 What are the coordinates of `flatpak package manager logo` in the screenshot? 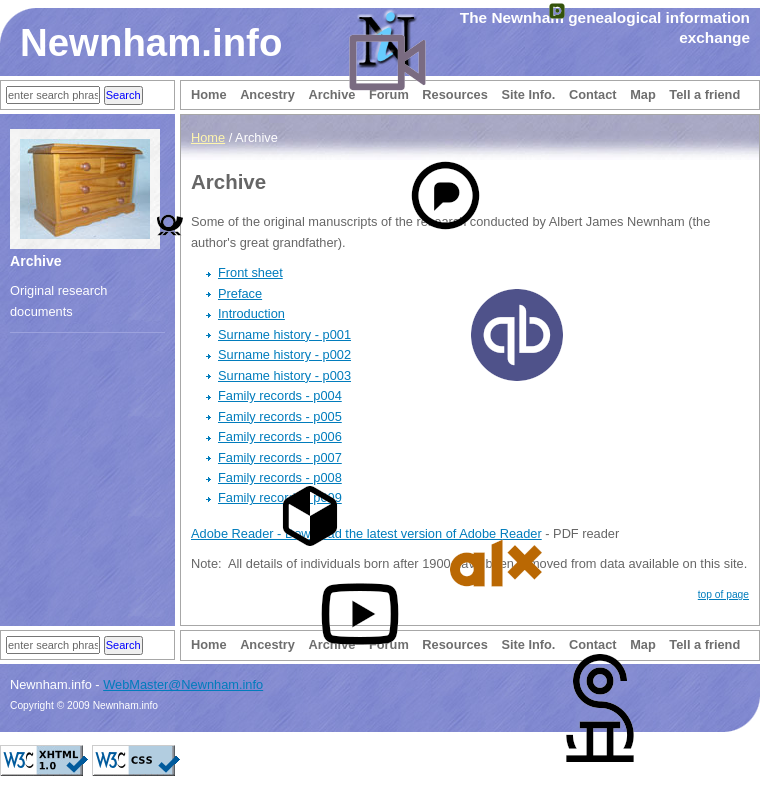 It's located at (310, 516).